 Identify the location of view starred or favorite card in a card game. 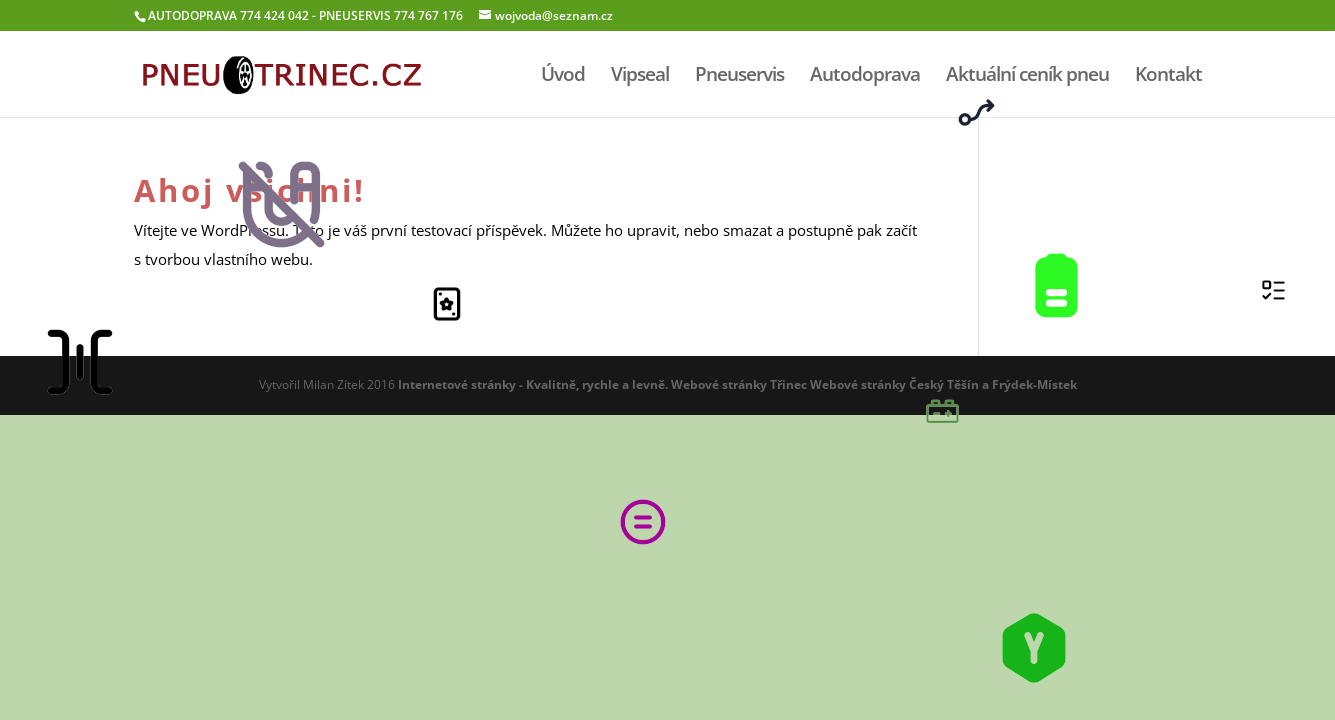
(447, 304).